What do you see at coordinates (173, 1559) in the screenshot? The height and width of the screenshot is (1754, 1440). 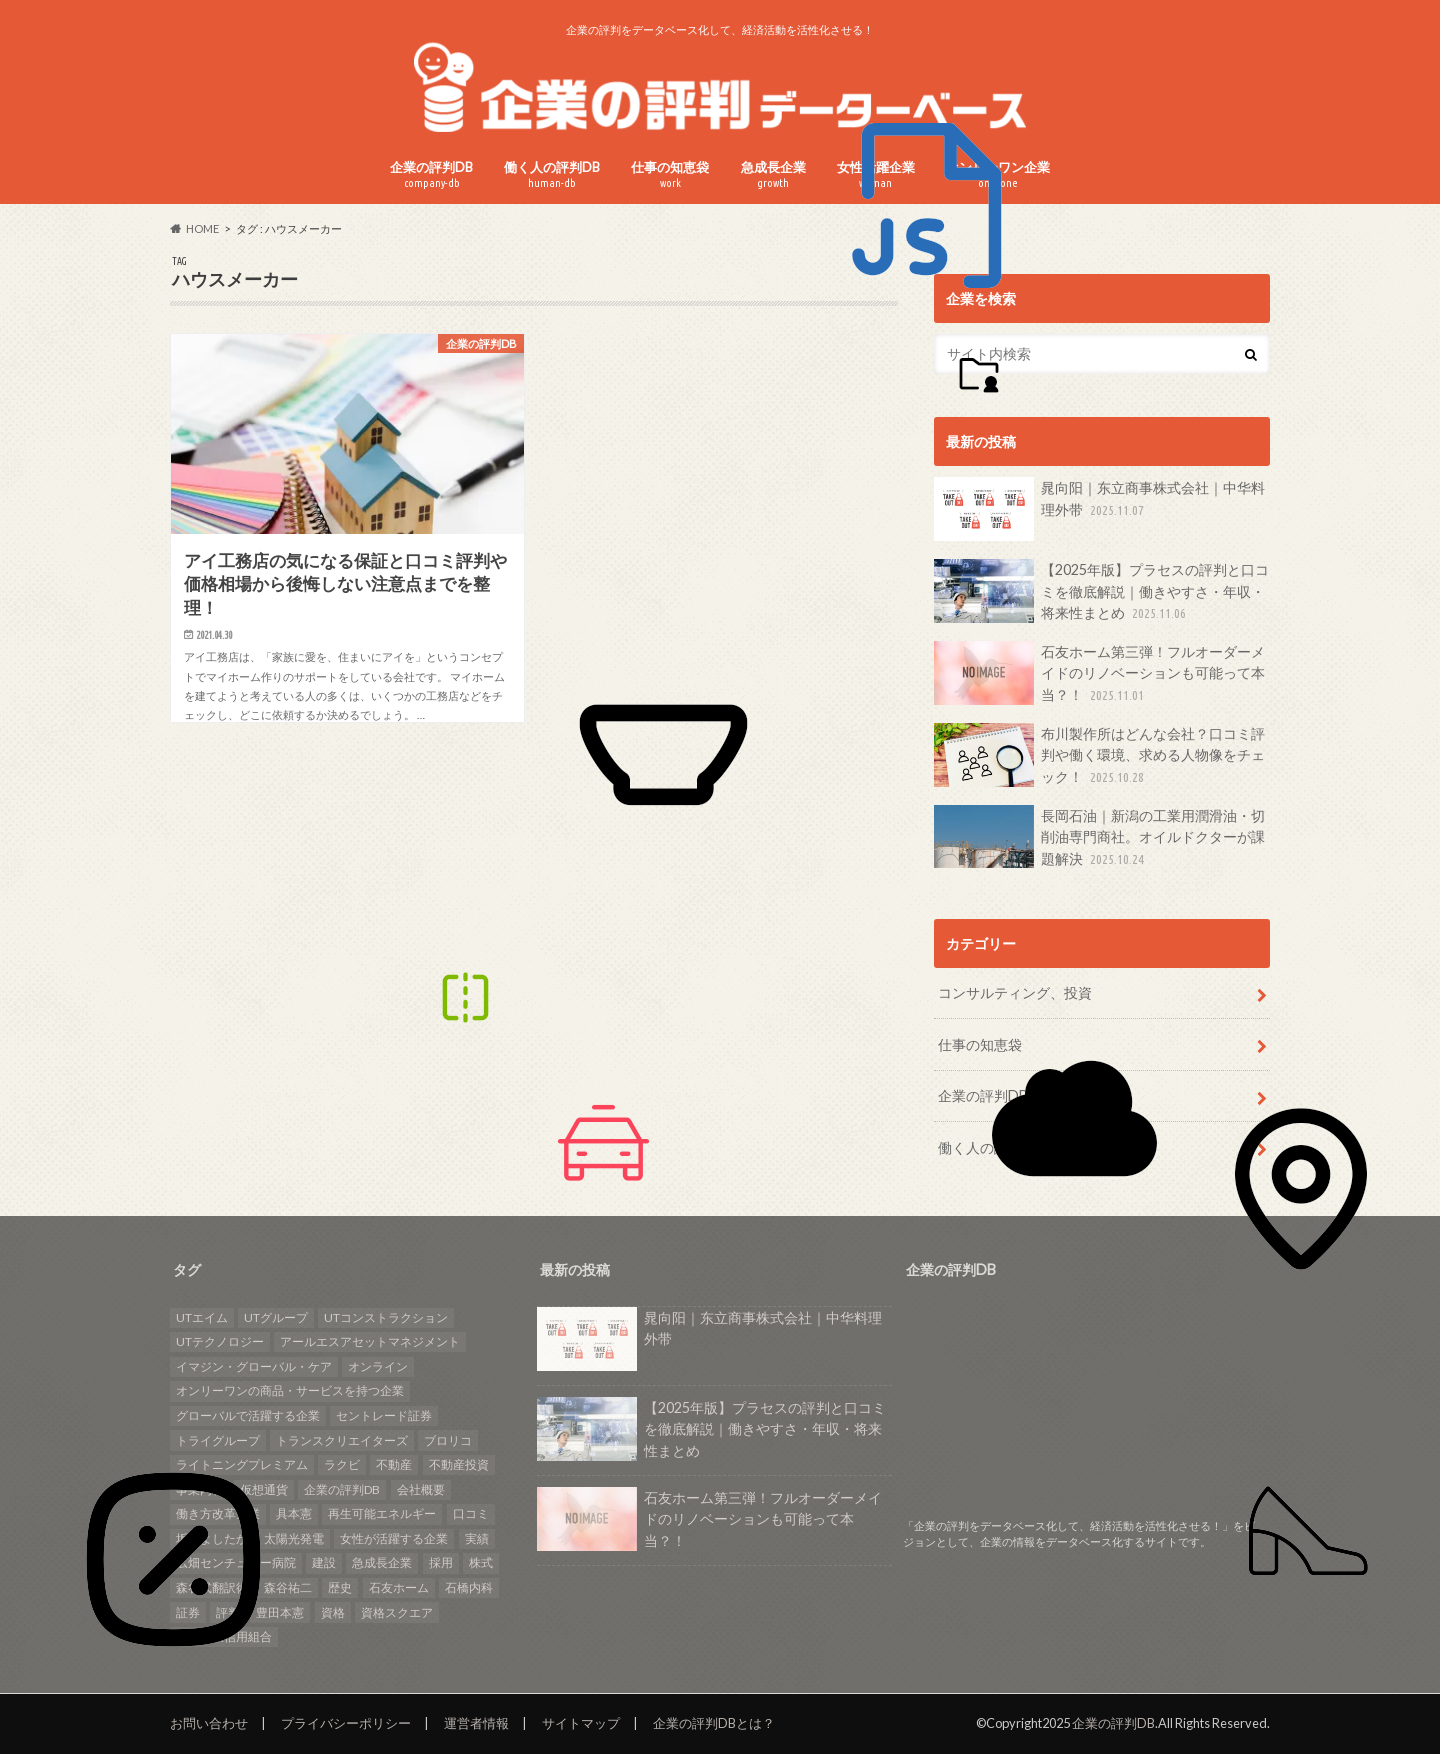 I see `view discount or promotional offer` at bounding box center [173, 1559].